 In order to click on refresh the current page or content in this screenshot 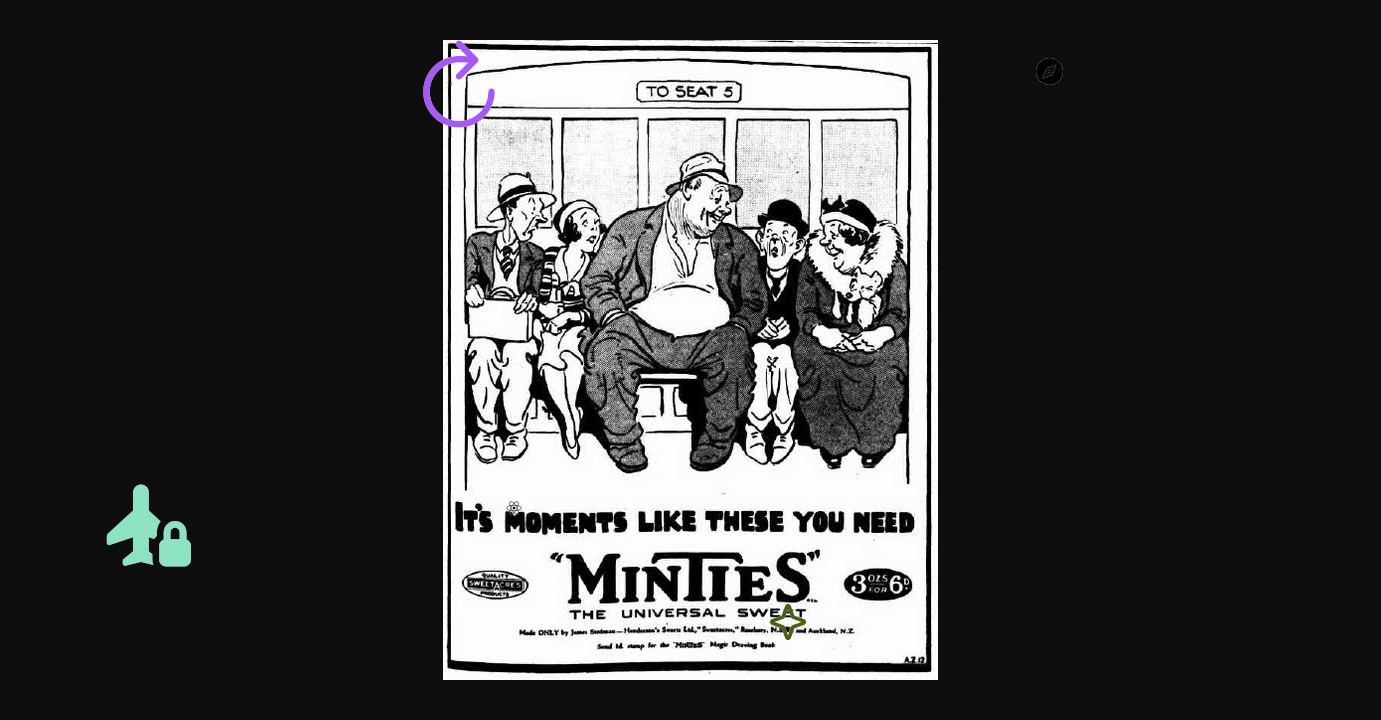, I will do `click(459, 84)`.